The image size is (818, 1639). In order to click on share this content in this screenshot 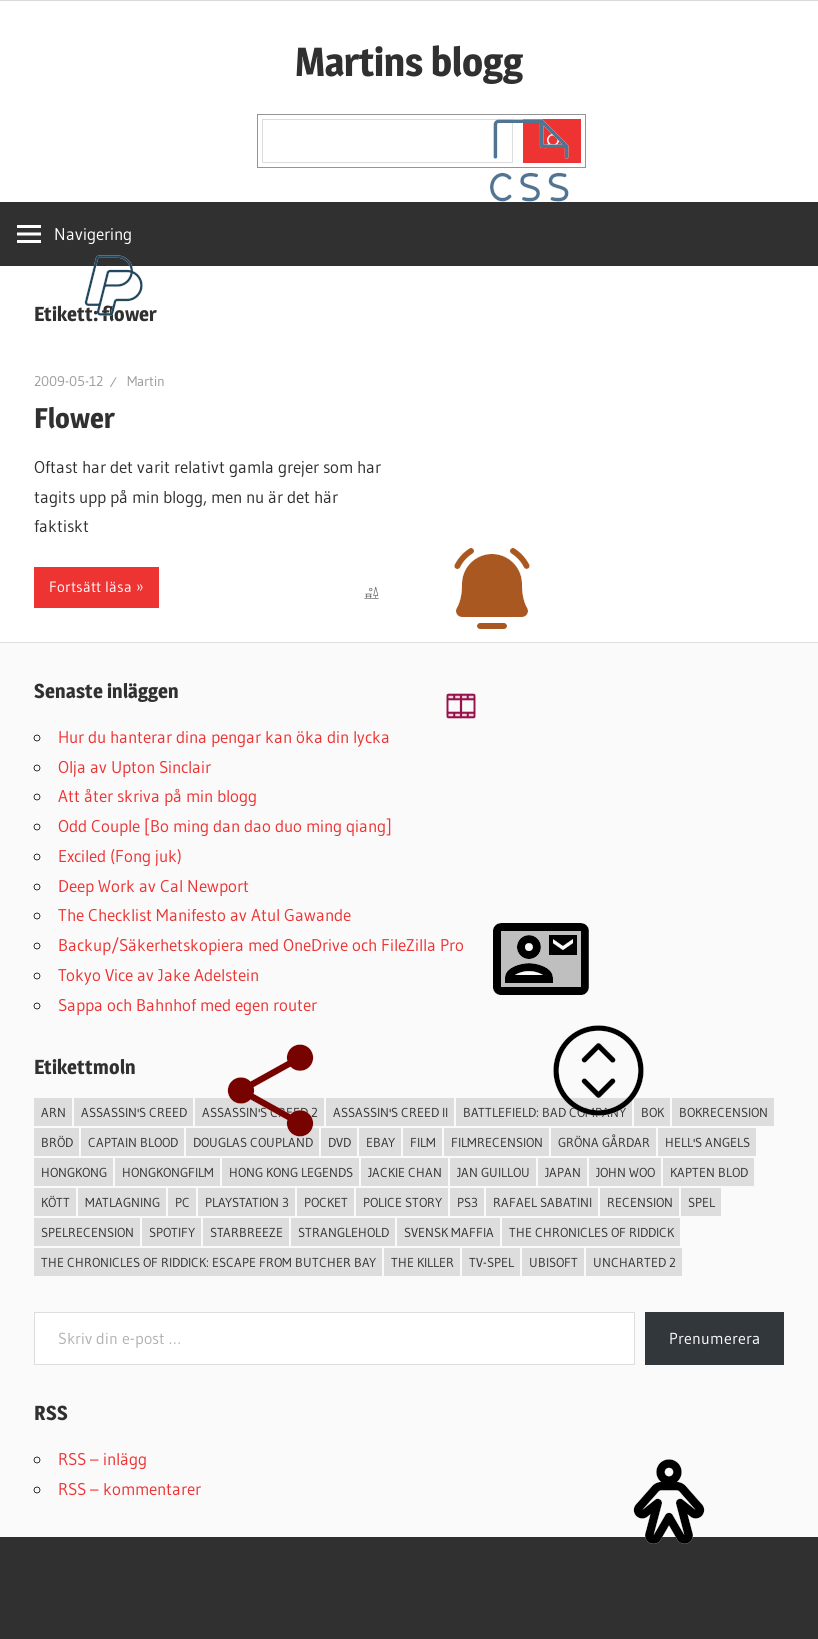, I will do `click(270, 1090)`.